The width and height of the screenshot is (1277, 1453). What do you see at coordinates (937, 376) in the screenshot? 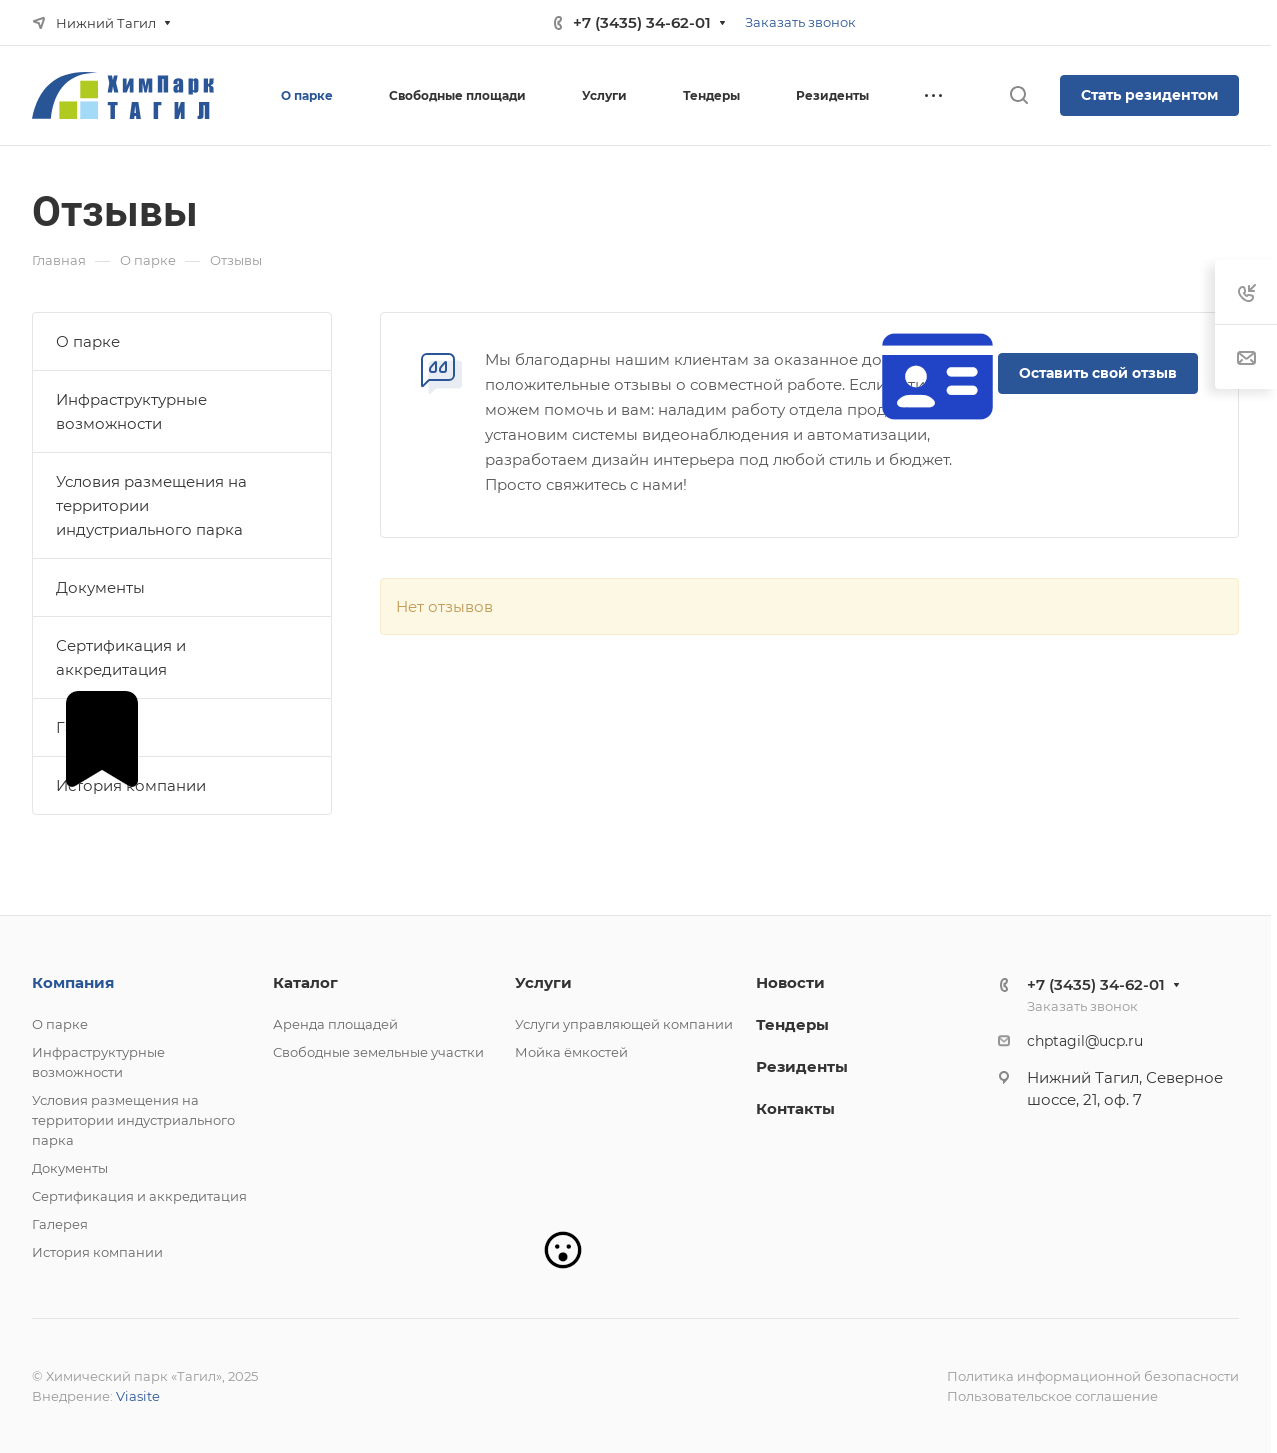
I see `view your driver's license or ID card` at bounding box center [937, 376].